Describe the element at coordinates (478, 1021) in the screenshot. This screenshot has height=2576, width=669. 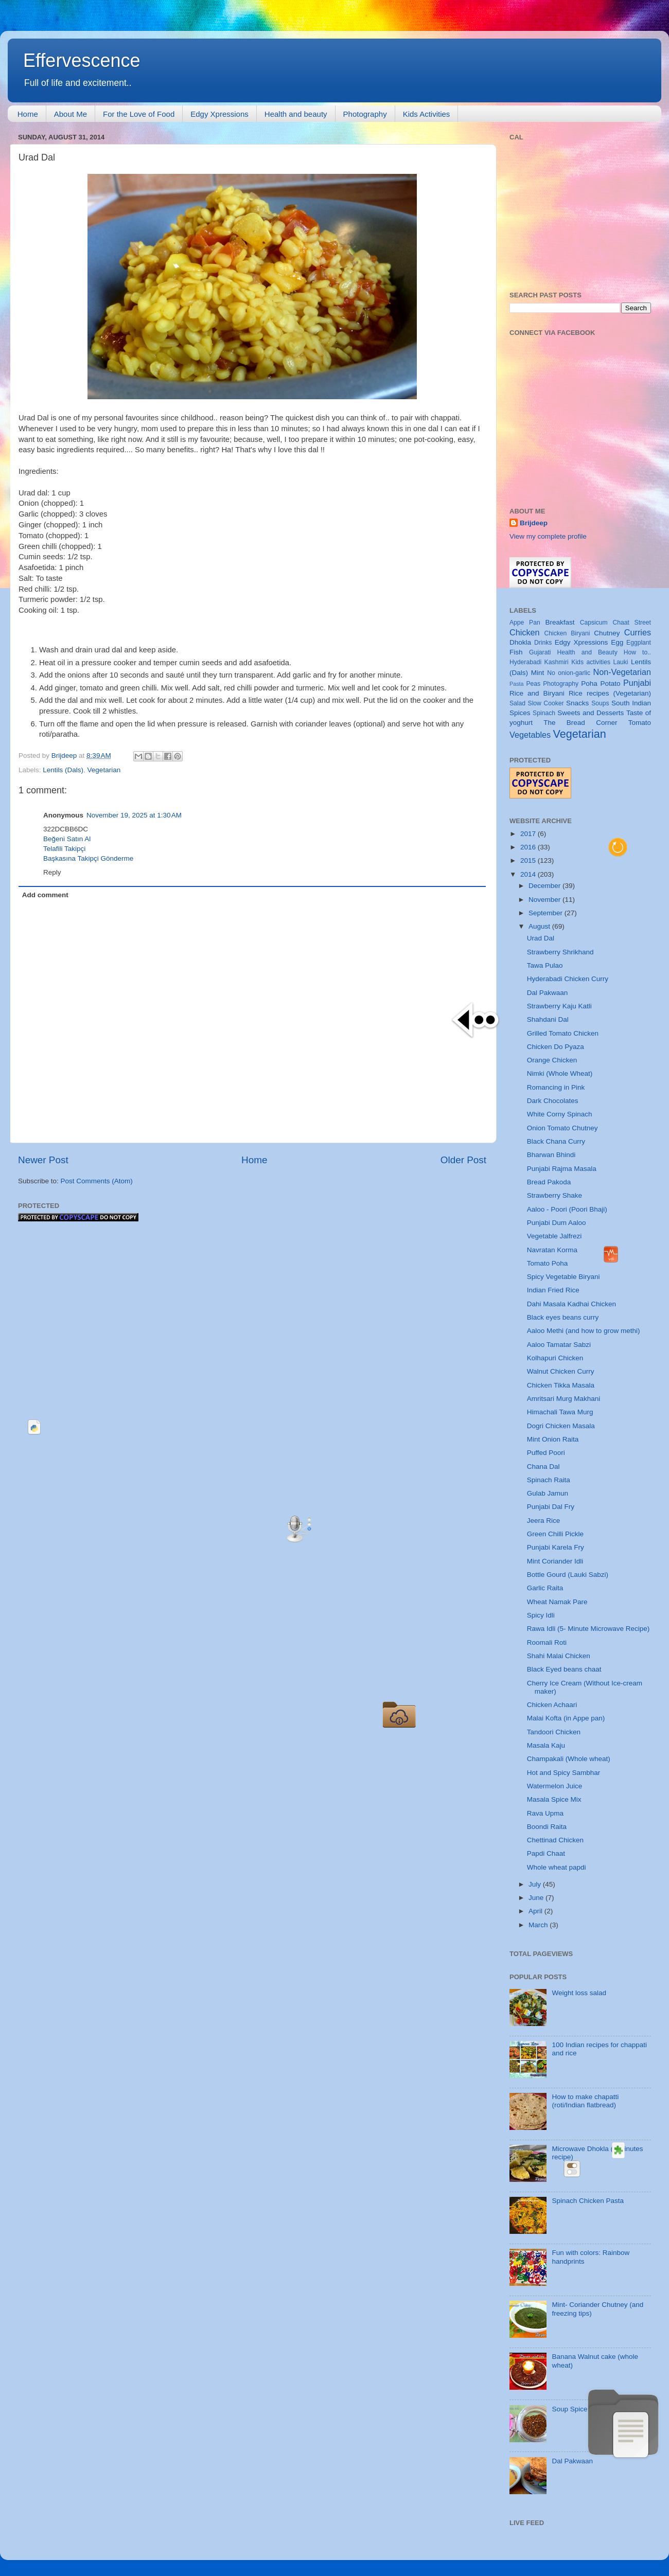
I see `go back to previous screen` at that location.